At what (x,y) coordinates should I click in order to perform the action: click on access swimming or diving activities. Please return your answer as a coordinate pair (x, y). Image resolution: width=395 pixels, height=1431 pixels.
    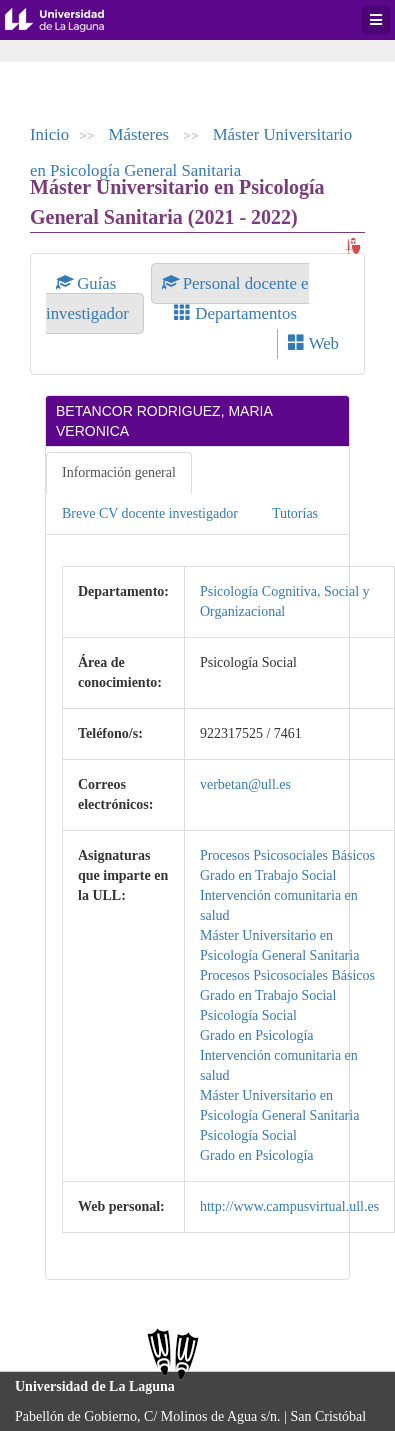
    Looking at the image, I should click on (173, 1354).